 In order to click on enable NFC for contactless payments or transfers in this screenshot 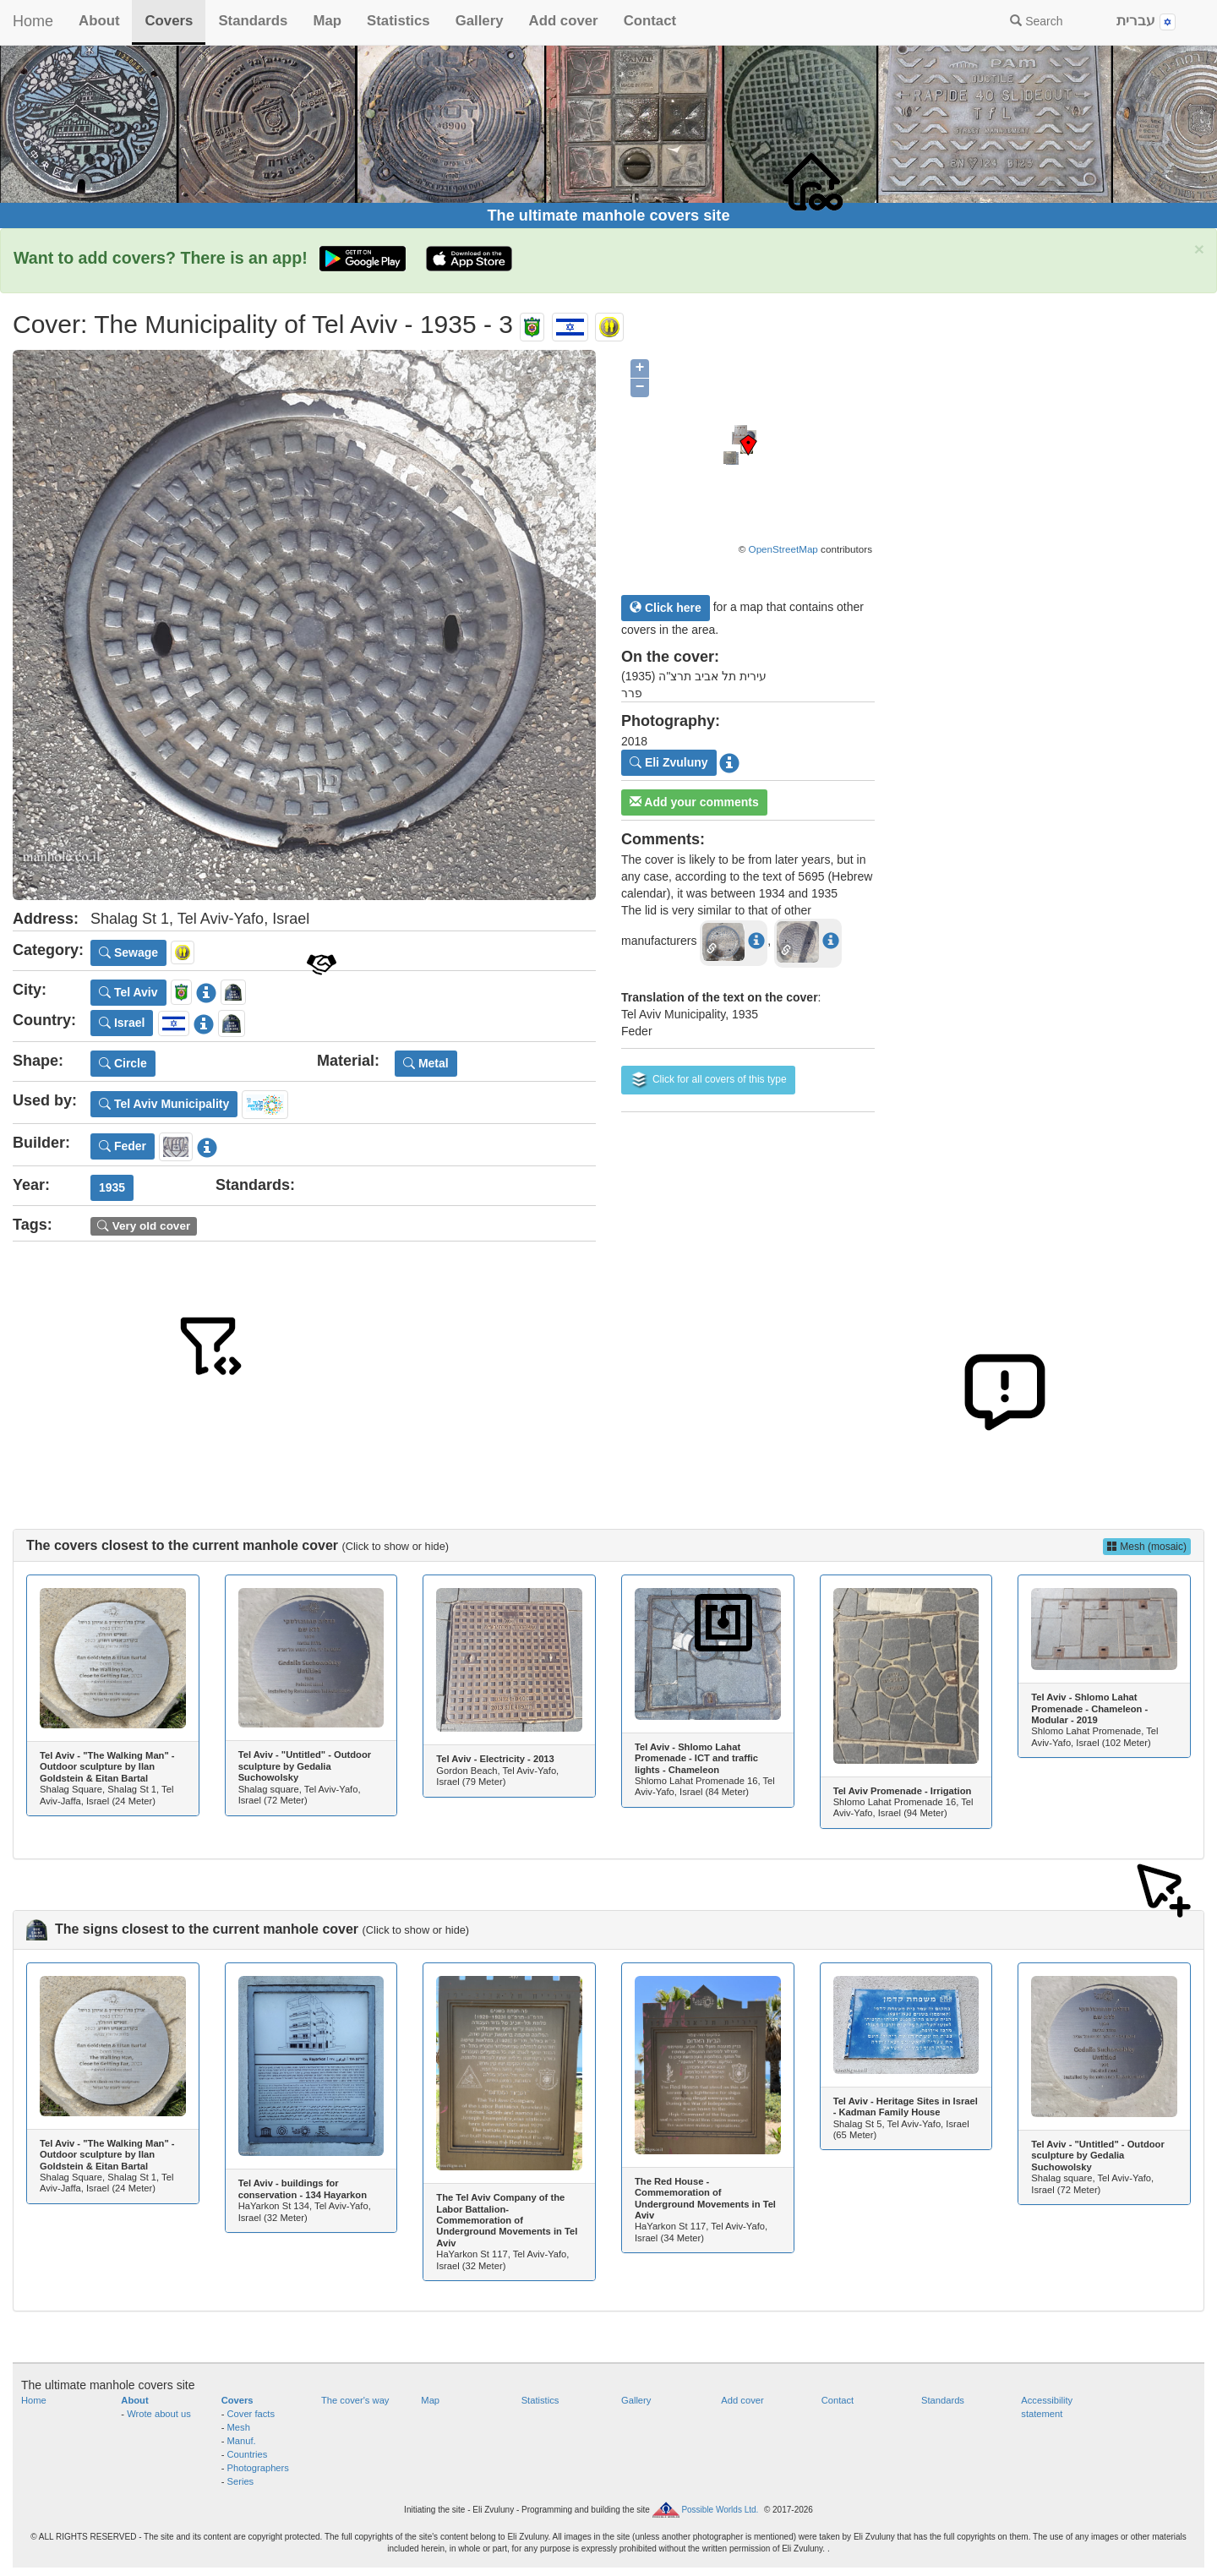, I will do `click(723, 1623)`.